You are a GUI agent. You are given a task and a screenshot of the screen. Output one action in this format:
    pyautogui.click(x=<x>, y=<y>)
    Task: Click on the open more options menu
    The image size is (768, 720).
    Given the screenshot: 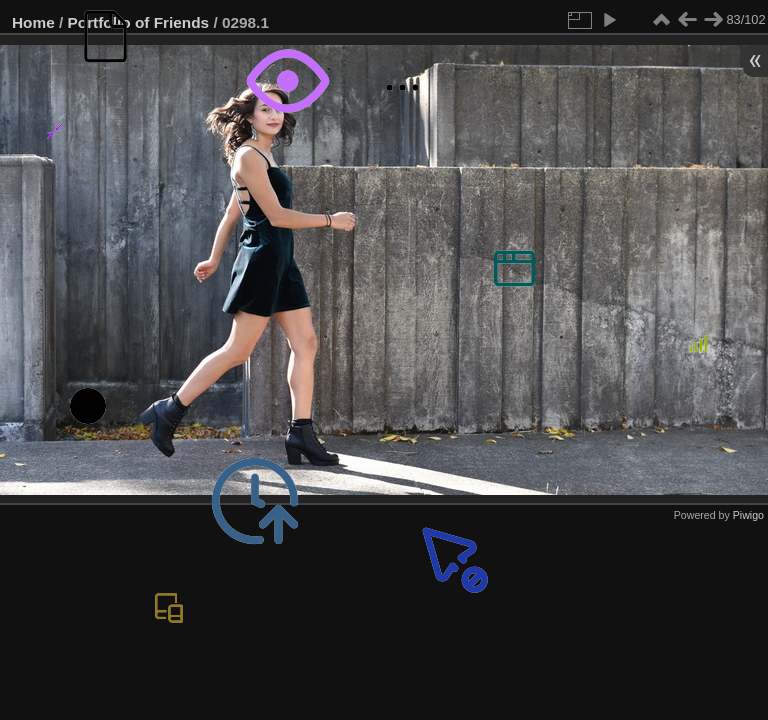 What is the action you would take?
    pyautogui.click(x=402, y=87)
    